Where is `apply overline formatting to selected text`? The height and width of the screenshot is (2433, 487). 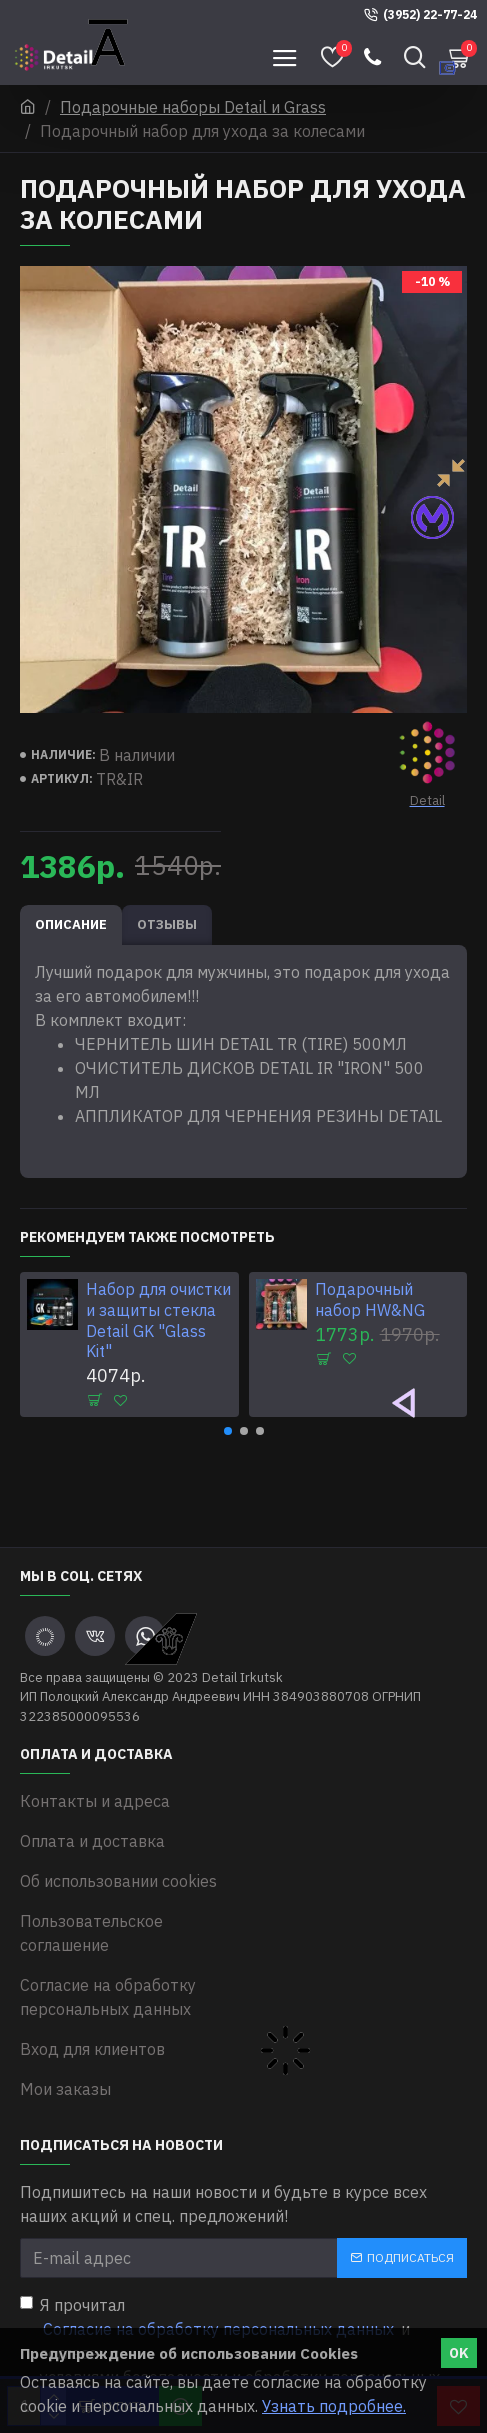
apply overline formatting to selected text is located at coordinates (108, 41).